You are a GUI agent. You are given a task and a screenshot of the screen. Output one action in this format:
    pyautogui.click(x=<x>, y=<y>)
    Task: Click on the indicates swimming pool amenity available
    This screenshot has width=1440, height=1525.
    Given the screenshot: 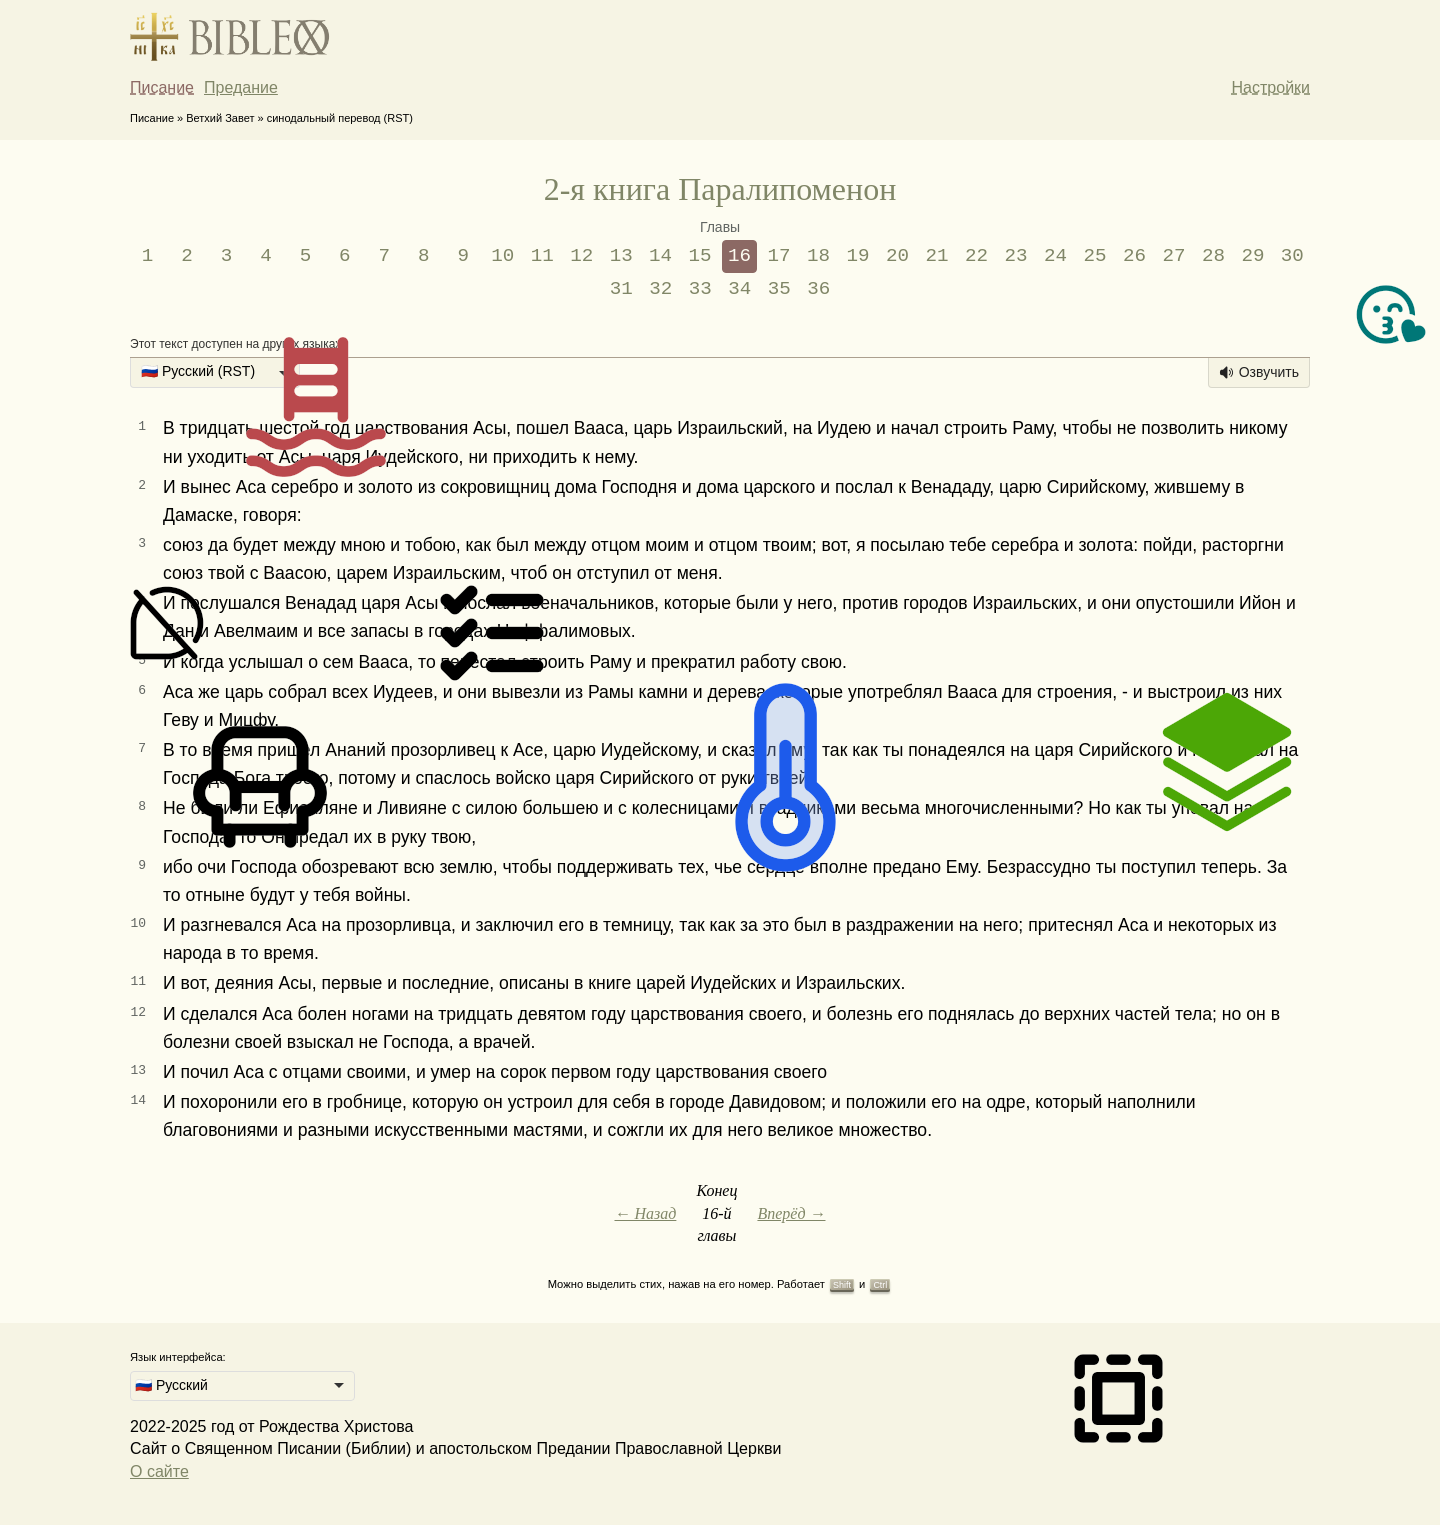 What is the action you would take?
    pyautogui.click(x=316, y=407)
    